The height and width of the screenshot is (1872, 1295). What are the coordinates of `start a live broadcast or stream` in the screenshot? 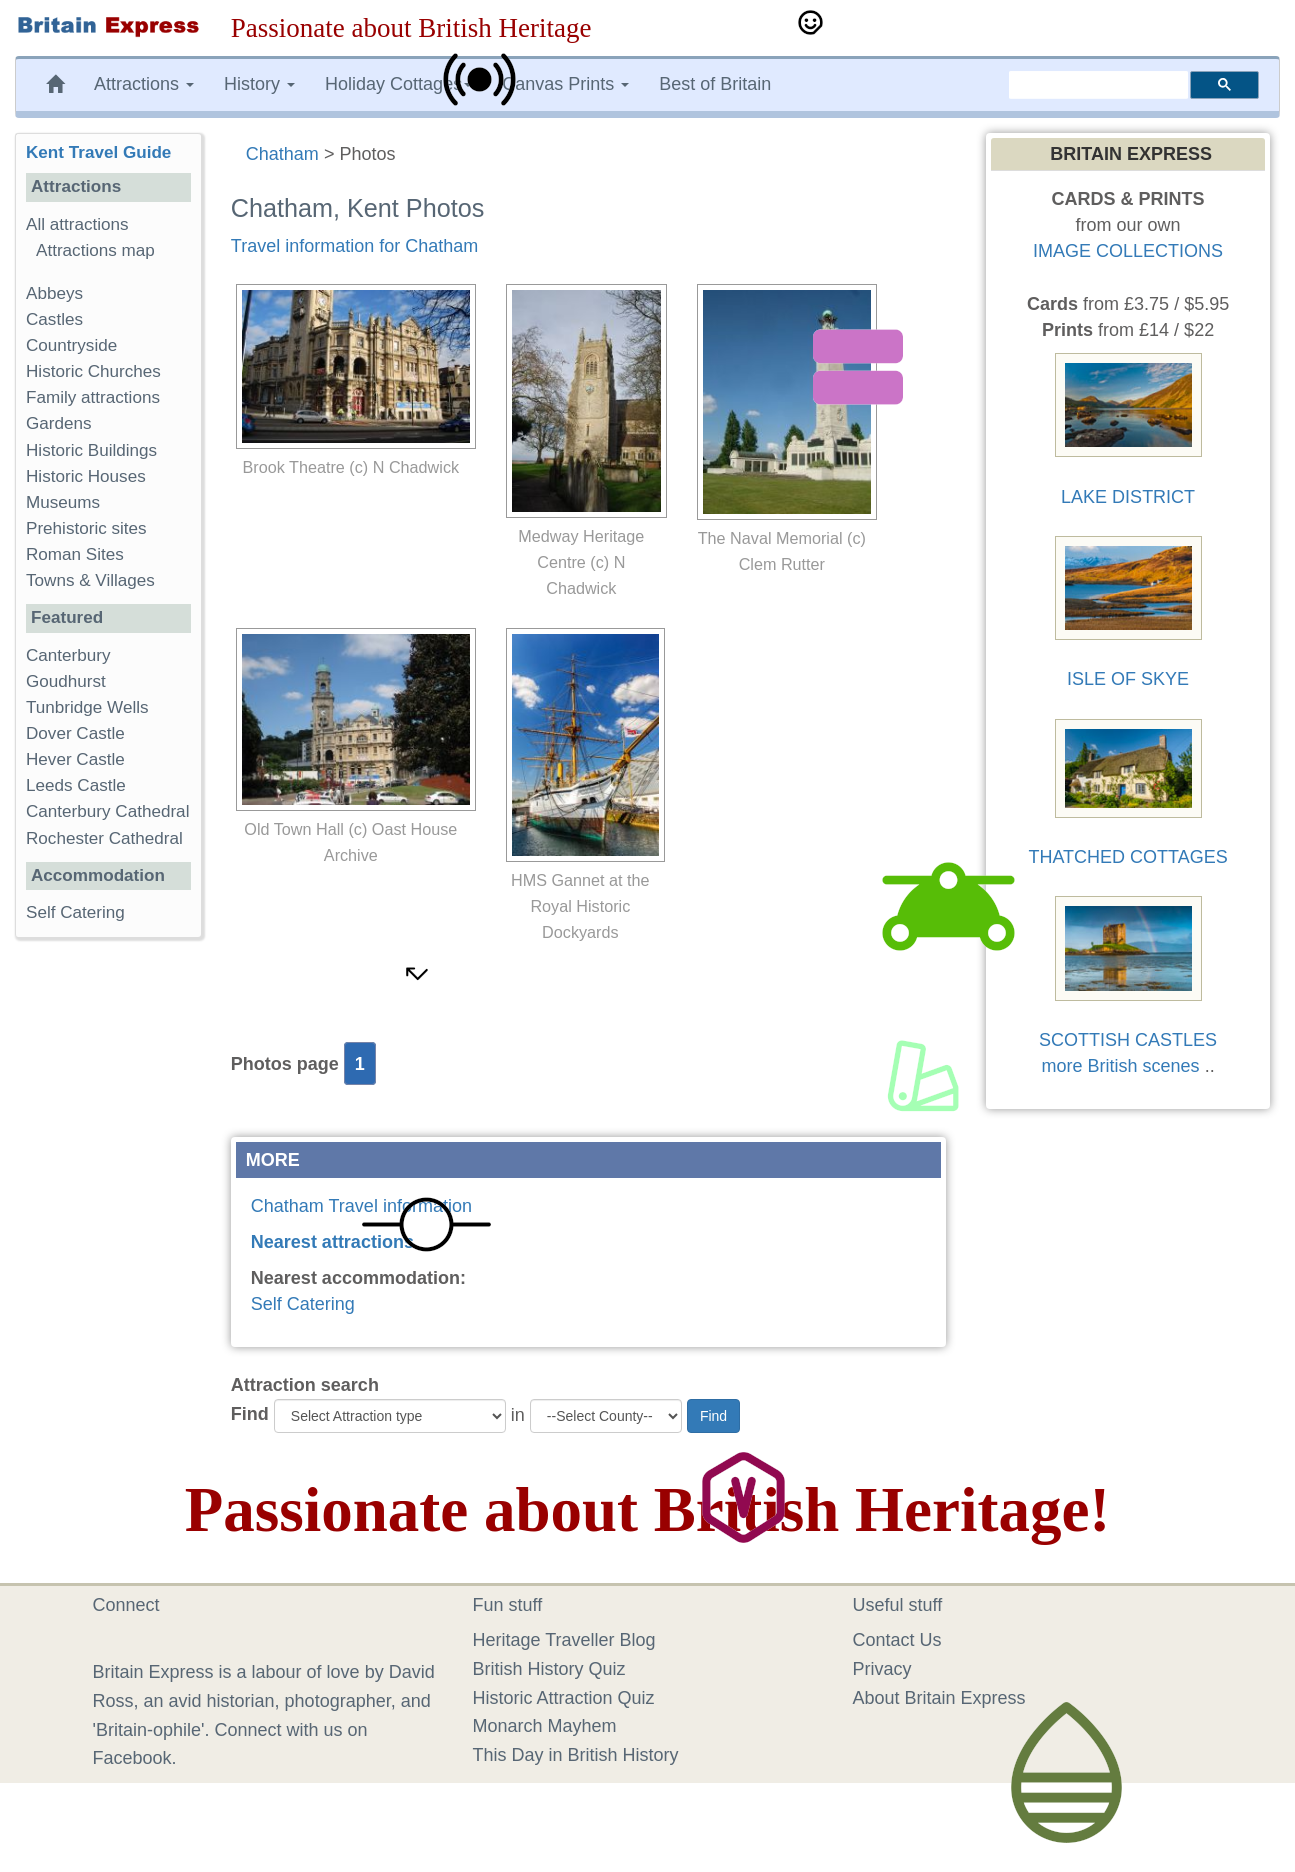 It's located at (479, 79).